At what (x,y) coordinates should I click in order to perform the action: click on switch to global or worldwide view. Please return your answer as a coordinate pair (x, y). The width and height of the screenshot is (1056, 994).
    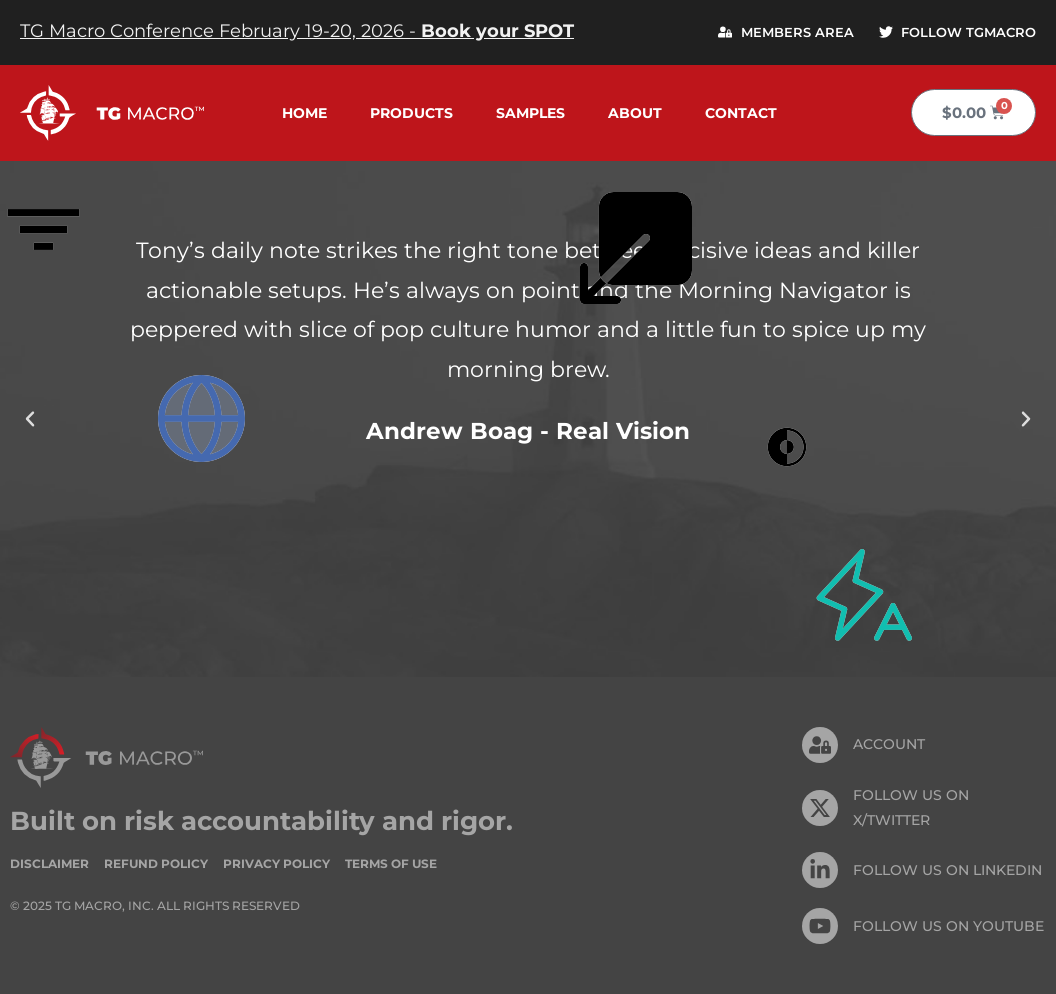
    Looking at the image, I should click on (201, 418).